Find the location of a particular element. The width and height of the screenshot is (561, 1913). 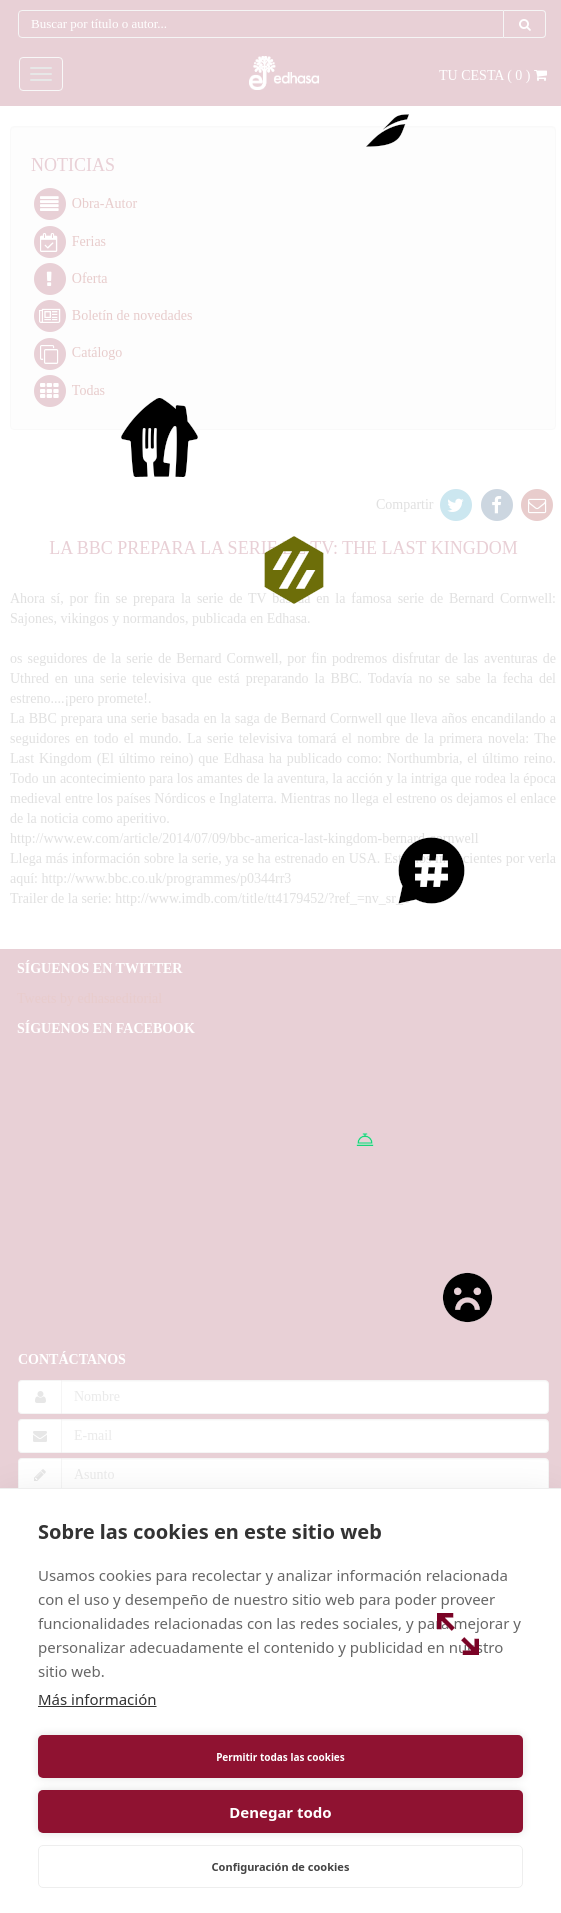

expand content to full screen is located at coordinates (458, 1634).